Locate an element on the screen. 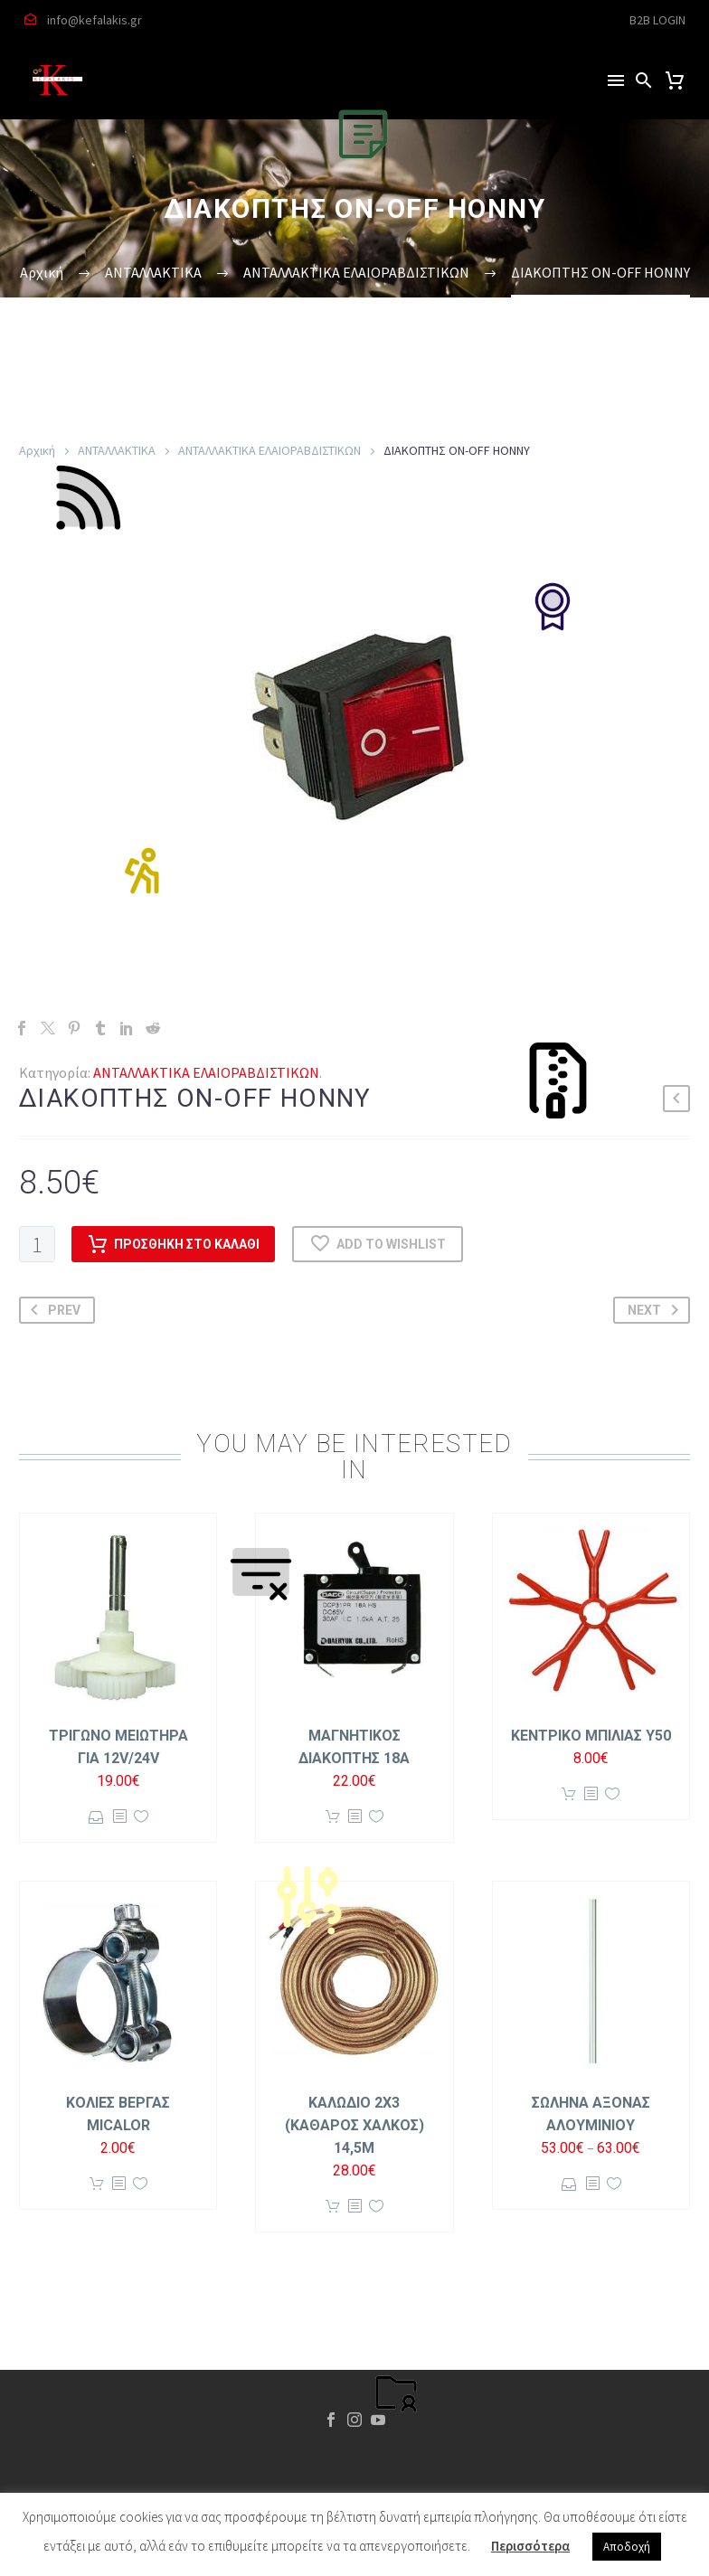  access settings help or FAQ is located at coordinates (307, 1897).